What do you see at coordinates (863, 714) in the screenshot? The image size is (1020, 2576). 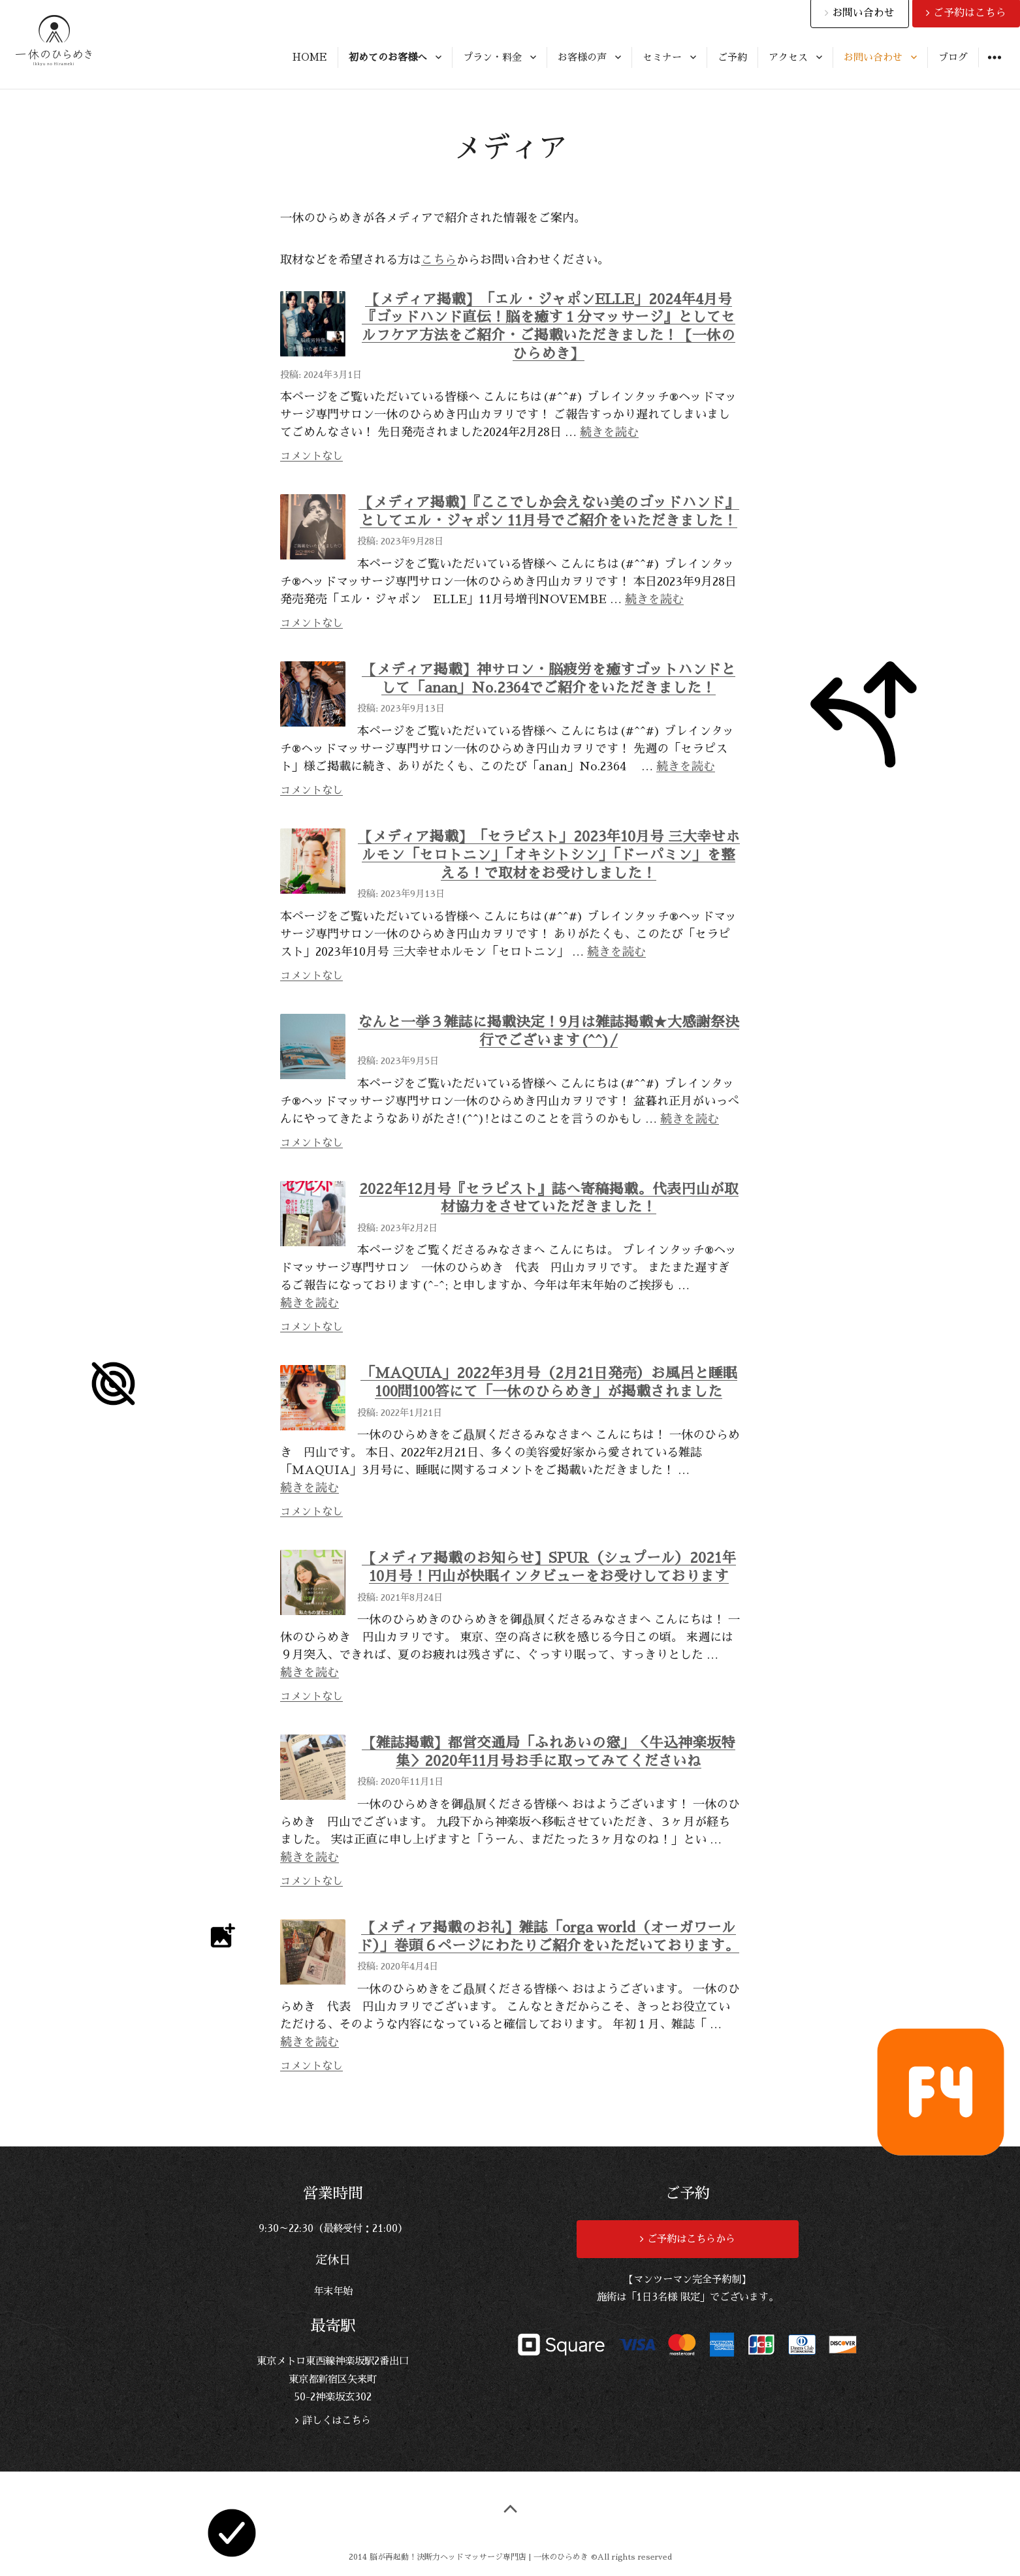 I see `take the left ramp or exit` at bounding box center [863, 714].